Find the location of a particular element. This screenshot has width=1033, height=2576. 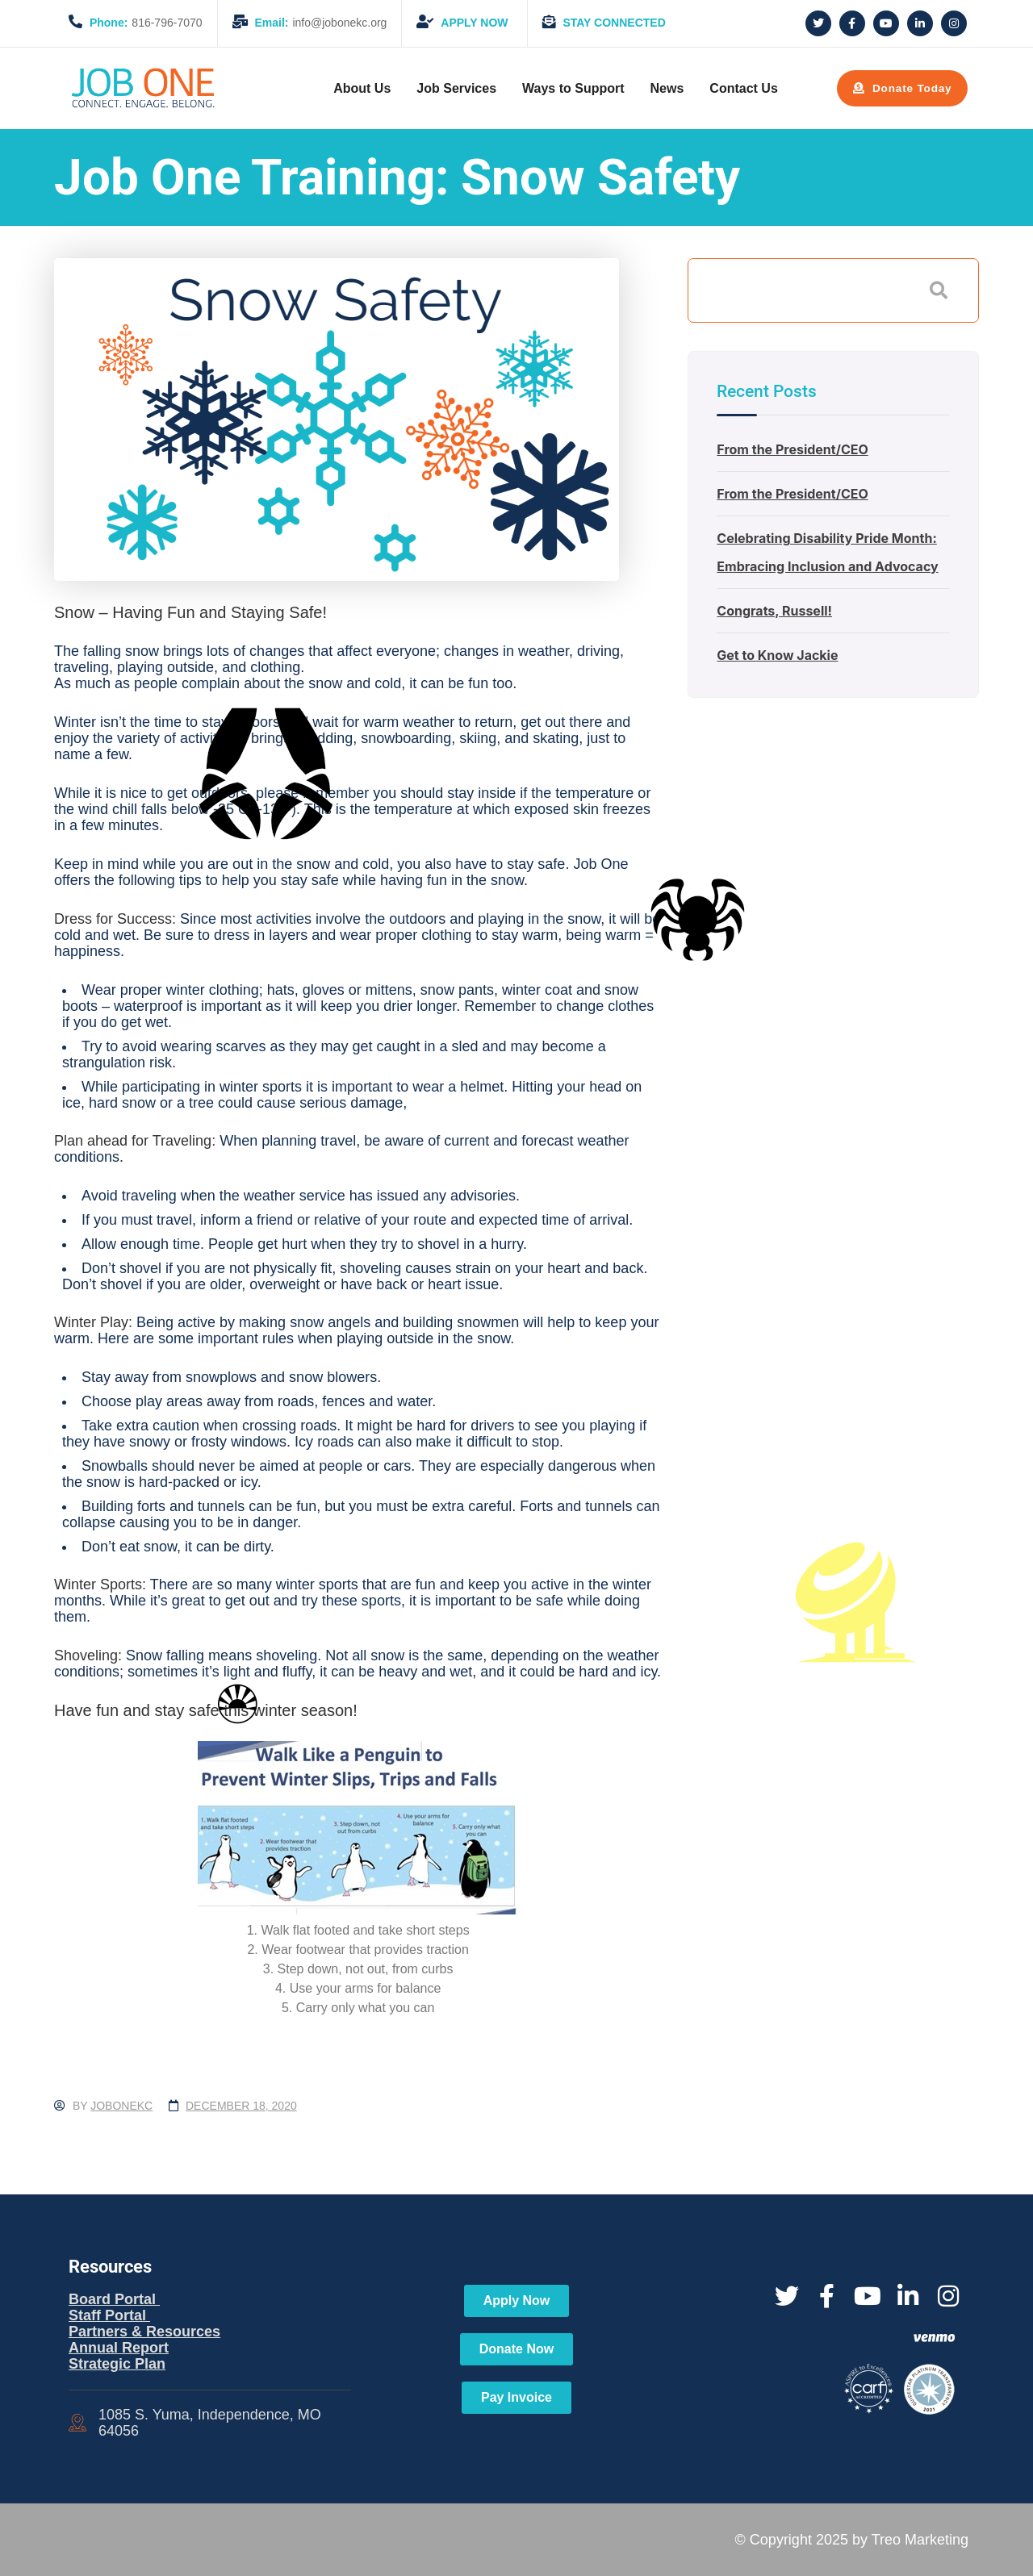

select claw attack ability is located at coordinates (266, 772).